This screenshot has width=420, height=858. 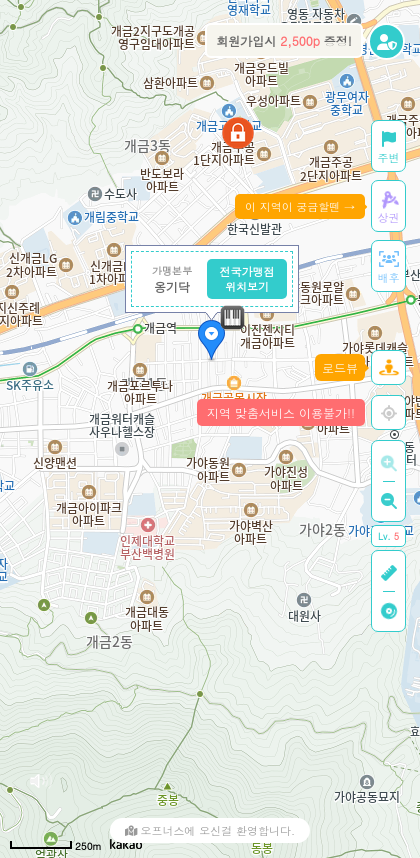 What do you see at coordinates (238, 133) in the screenshot?
I see `access screen lock or security settings` at bounding box center [238, 133].